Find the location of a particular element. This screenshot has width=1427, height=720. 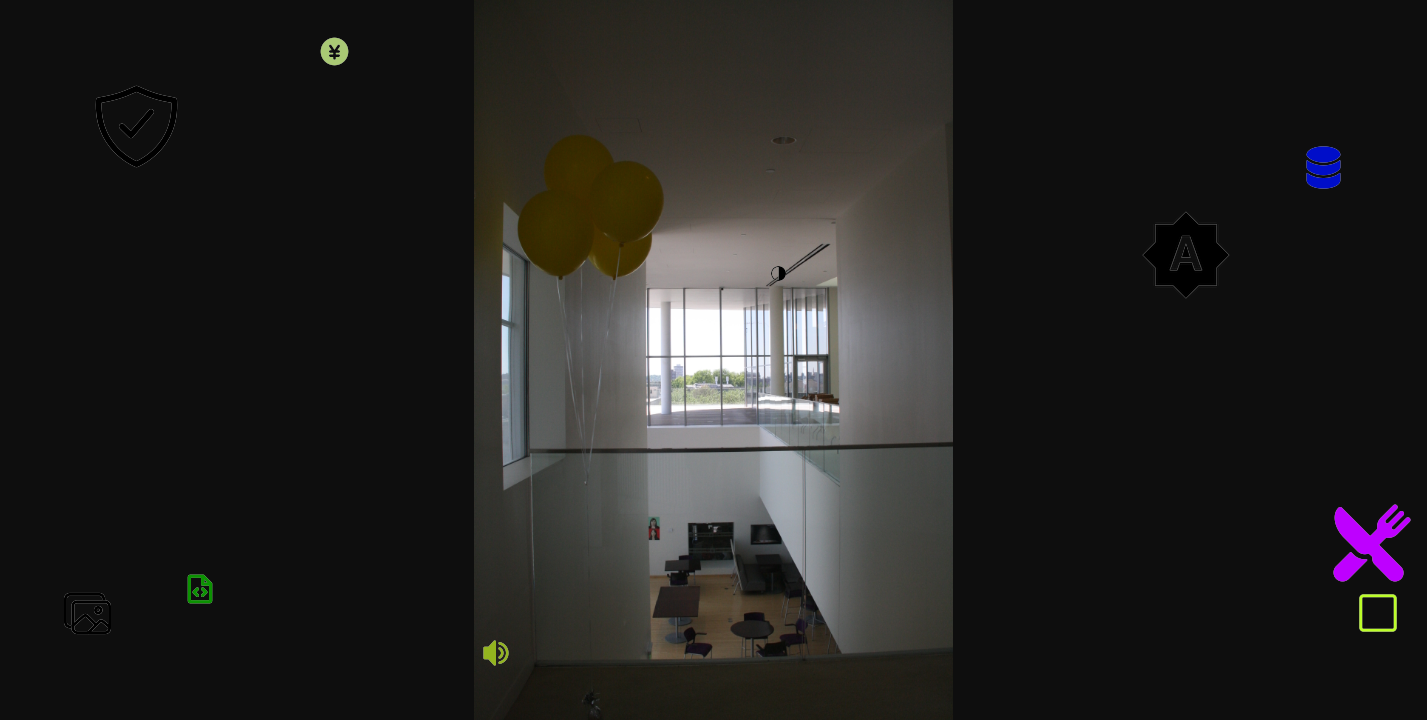

indicates verified security or protection status is located at coordinates (136, 126).